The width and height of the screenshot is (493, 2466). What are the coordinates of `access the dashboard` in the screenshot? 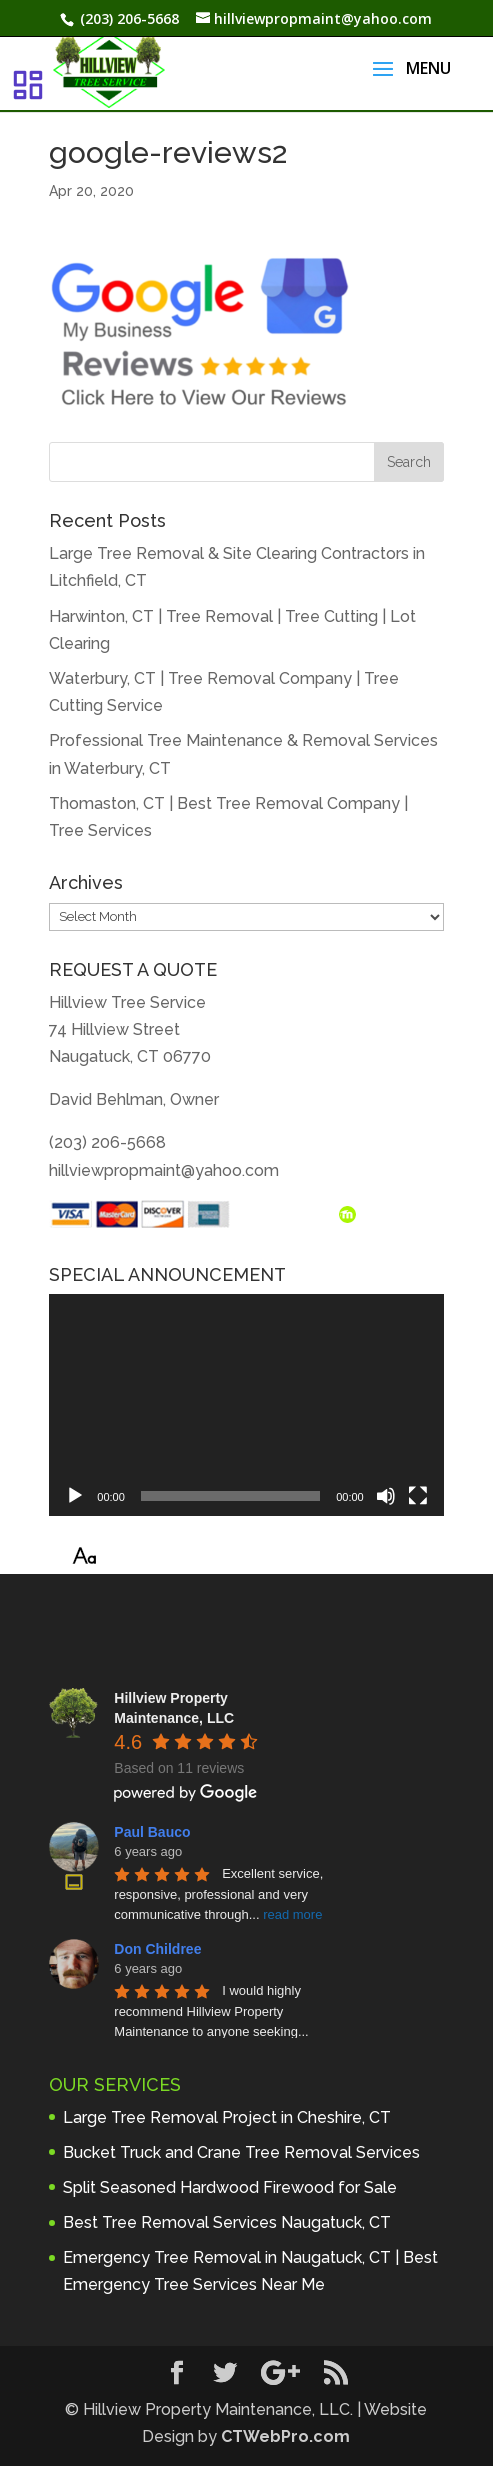 It's located at (28, 85).